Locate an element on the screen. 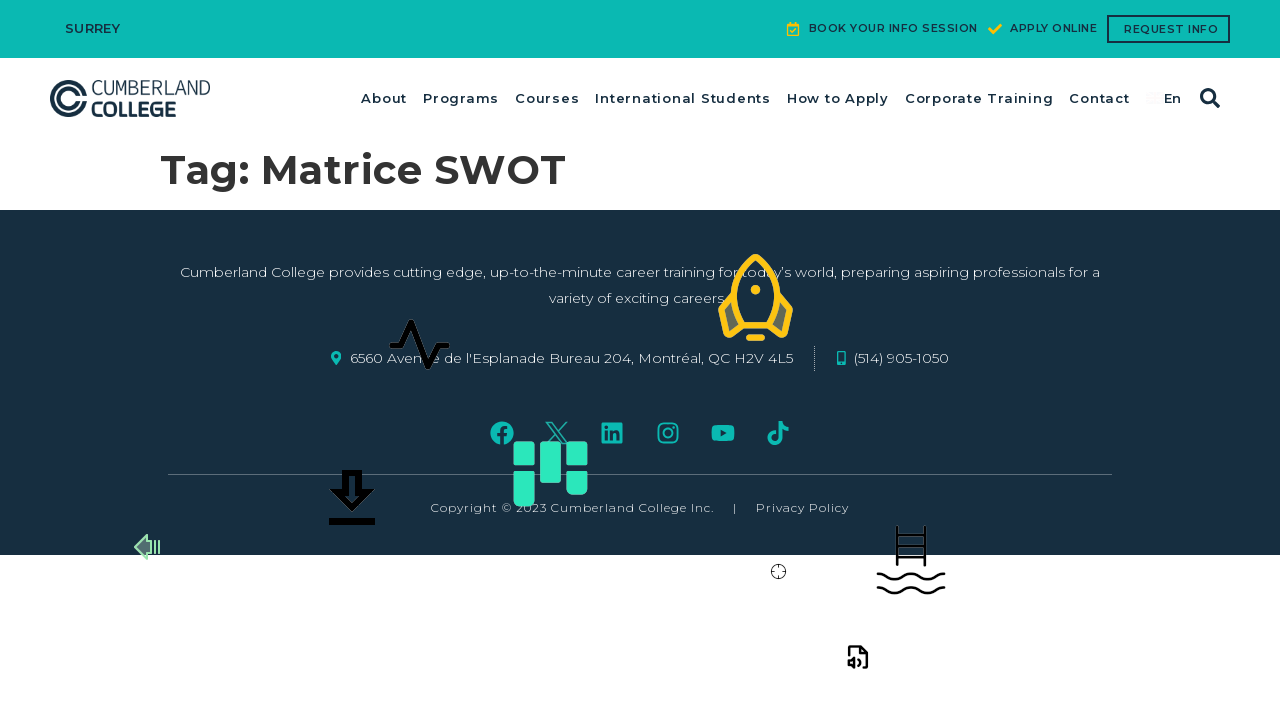  view health or heart rate data is located at coordinates (419, 345).